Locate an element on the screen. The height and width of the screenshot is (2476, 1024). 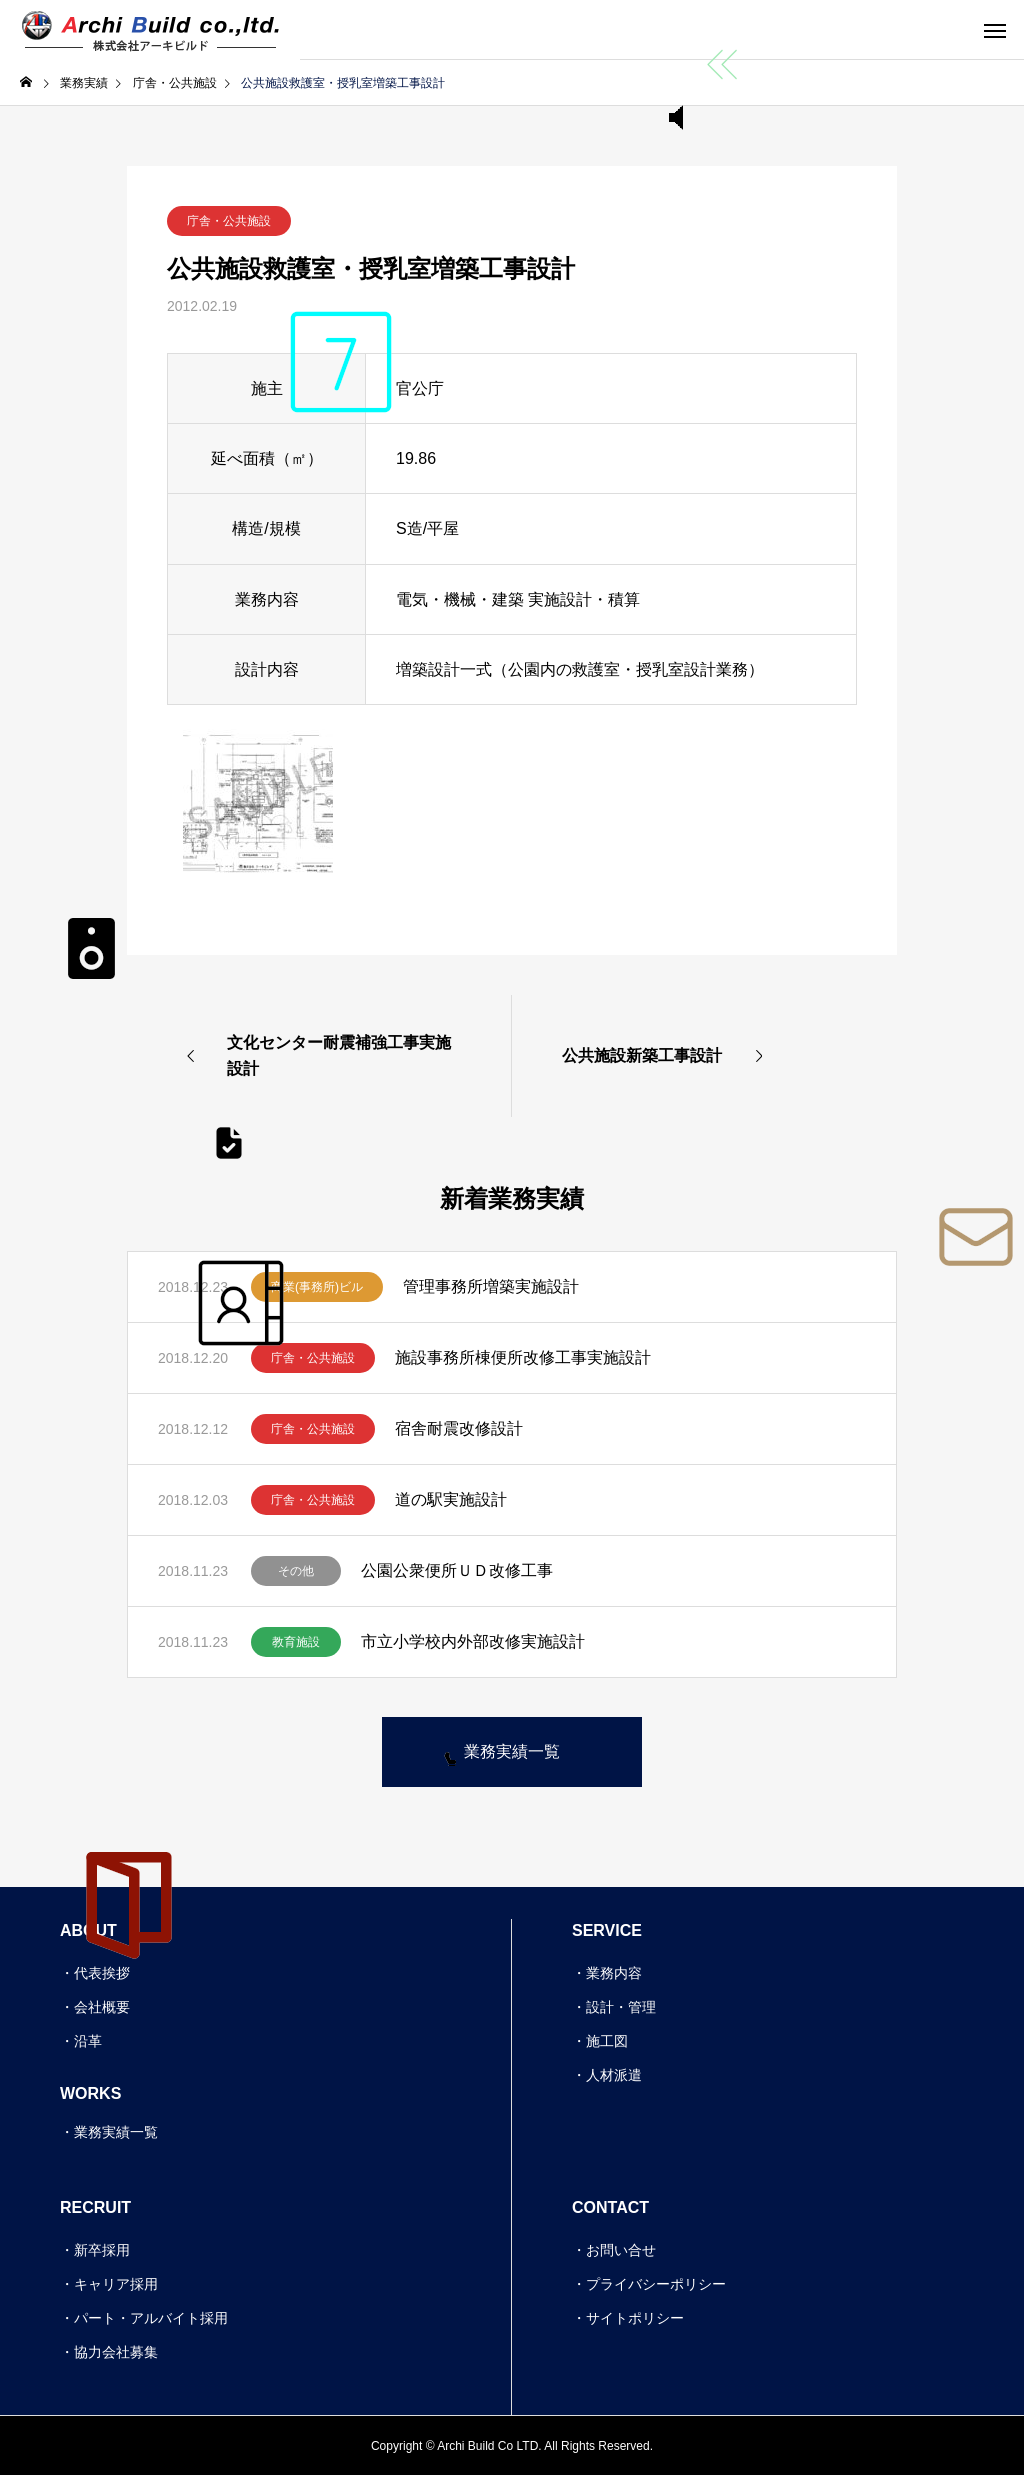
select or input the number seven is located at coordinates (341, 362).